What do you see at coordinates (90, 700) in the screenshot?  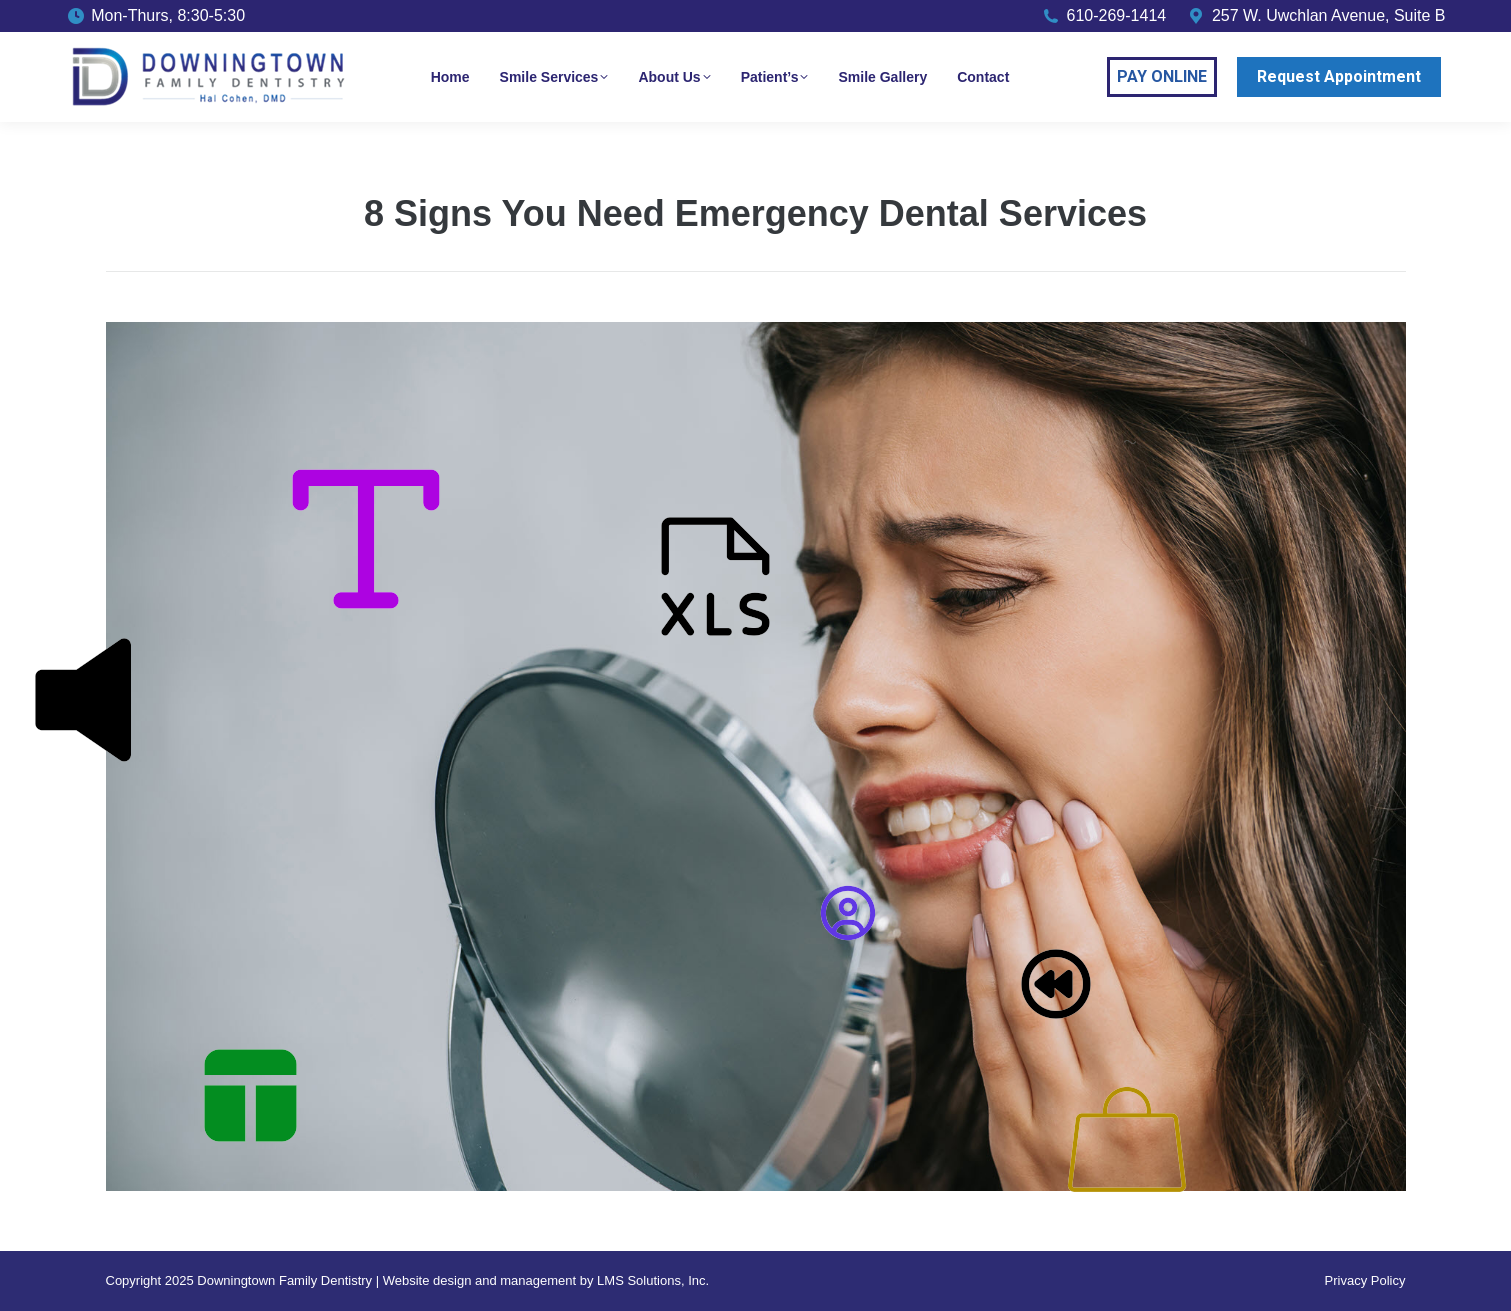 I see `mute or unmute audio` at bounding box center [90, 700].